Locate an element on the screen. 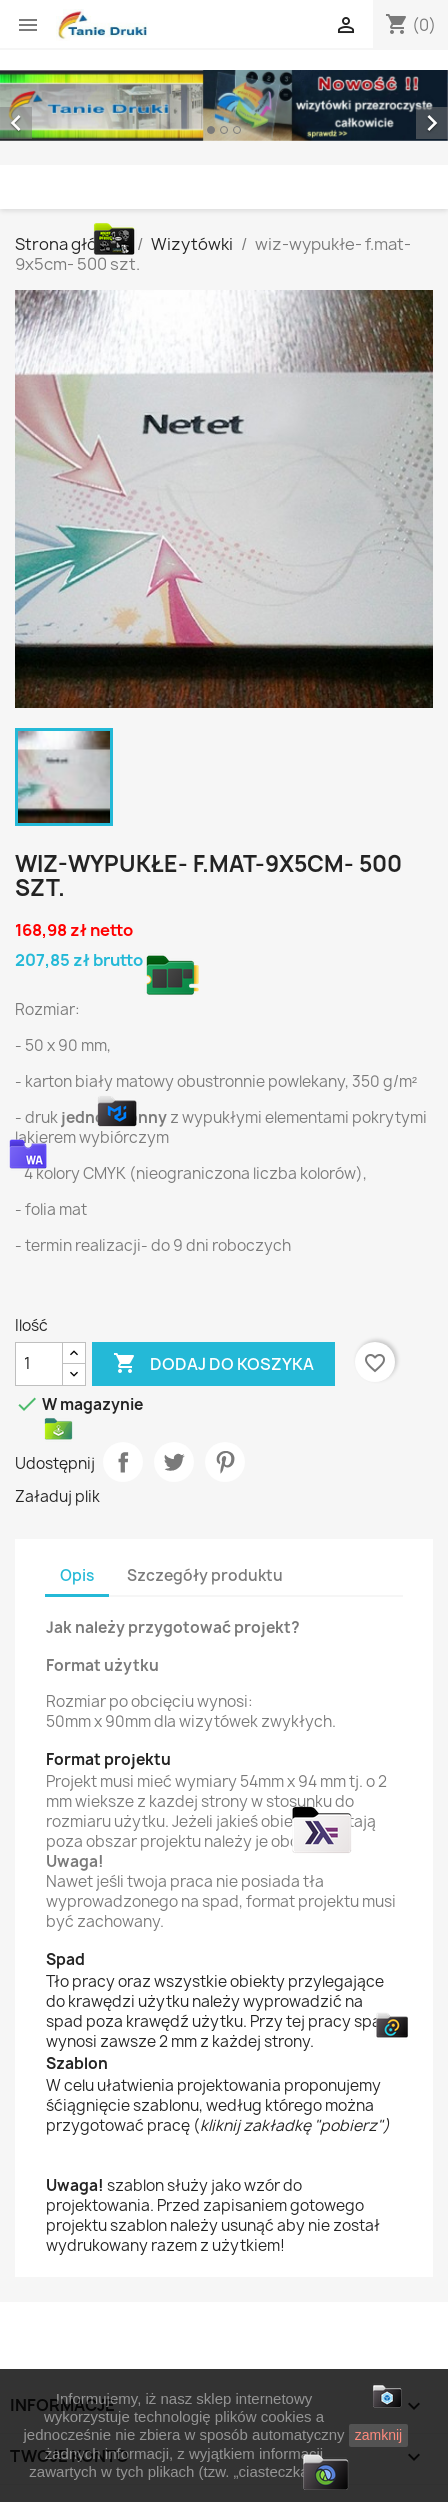  open folder containing Material UI project files is located at coordinates (117, 1112).